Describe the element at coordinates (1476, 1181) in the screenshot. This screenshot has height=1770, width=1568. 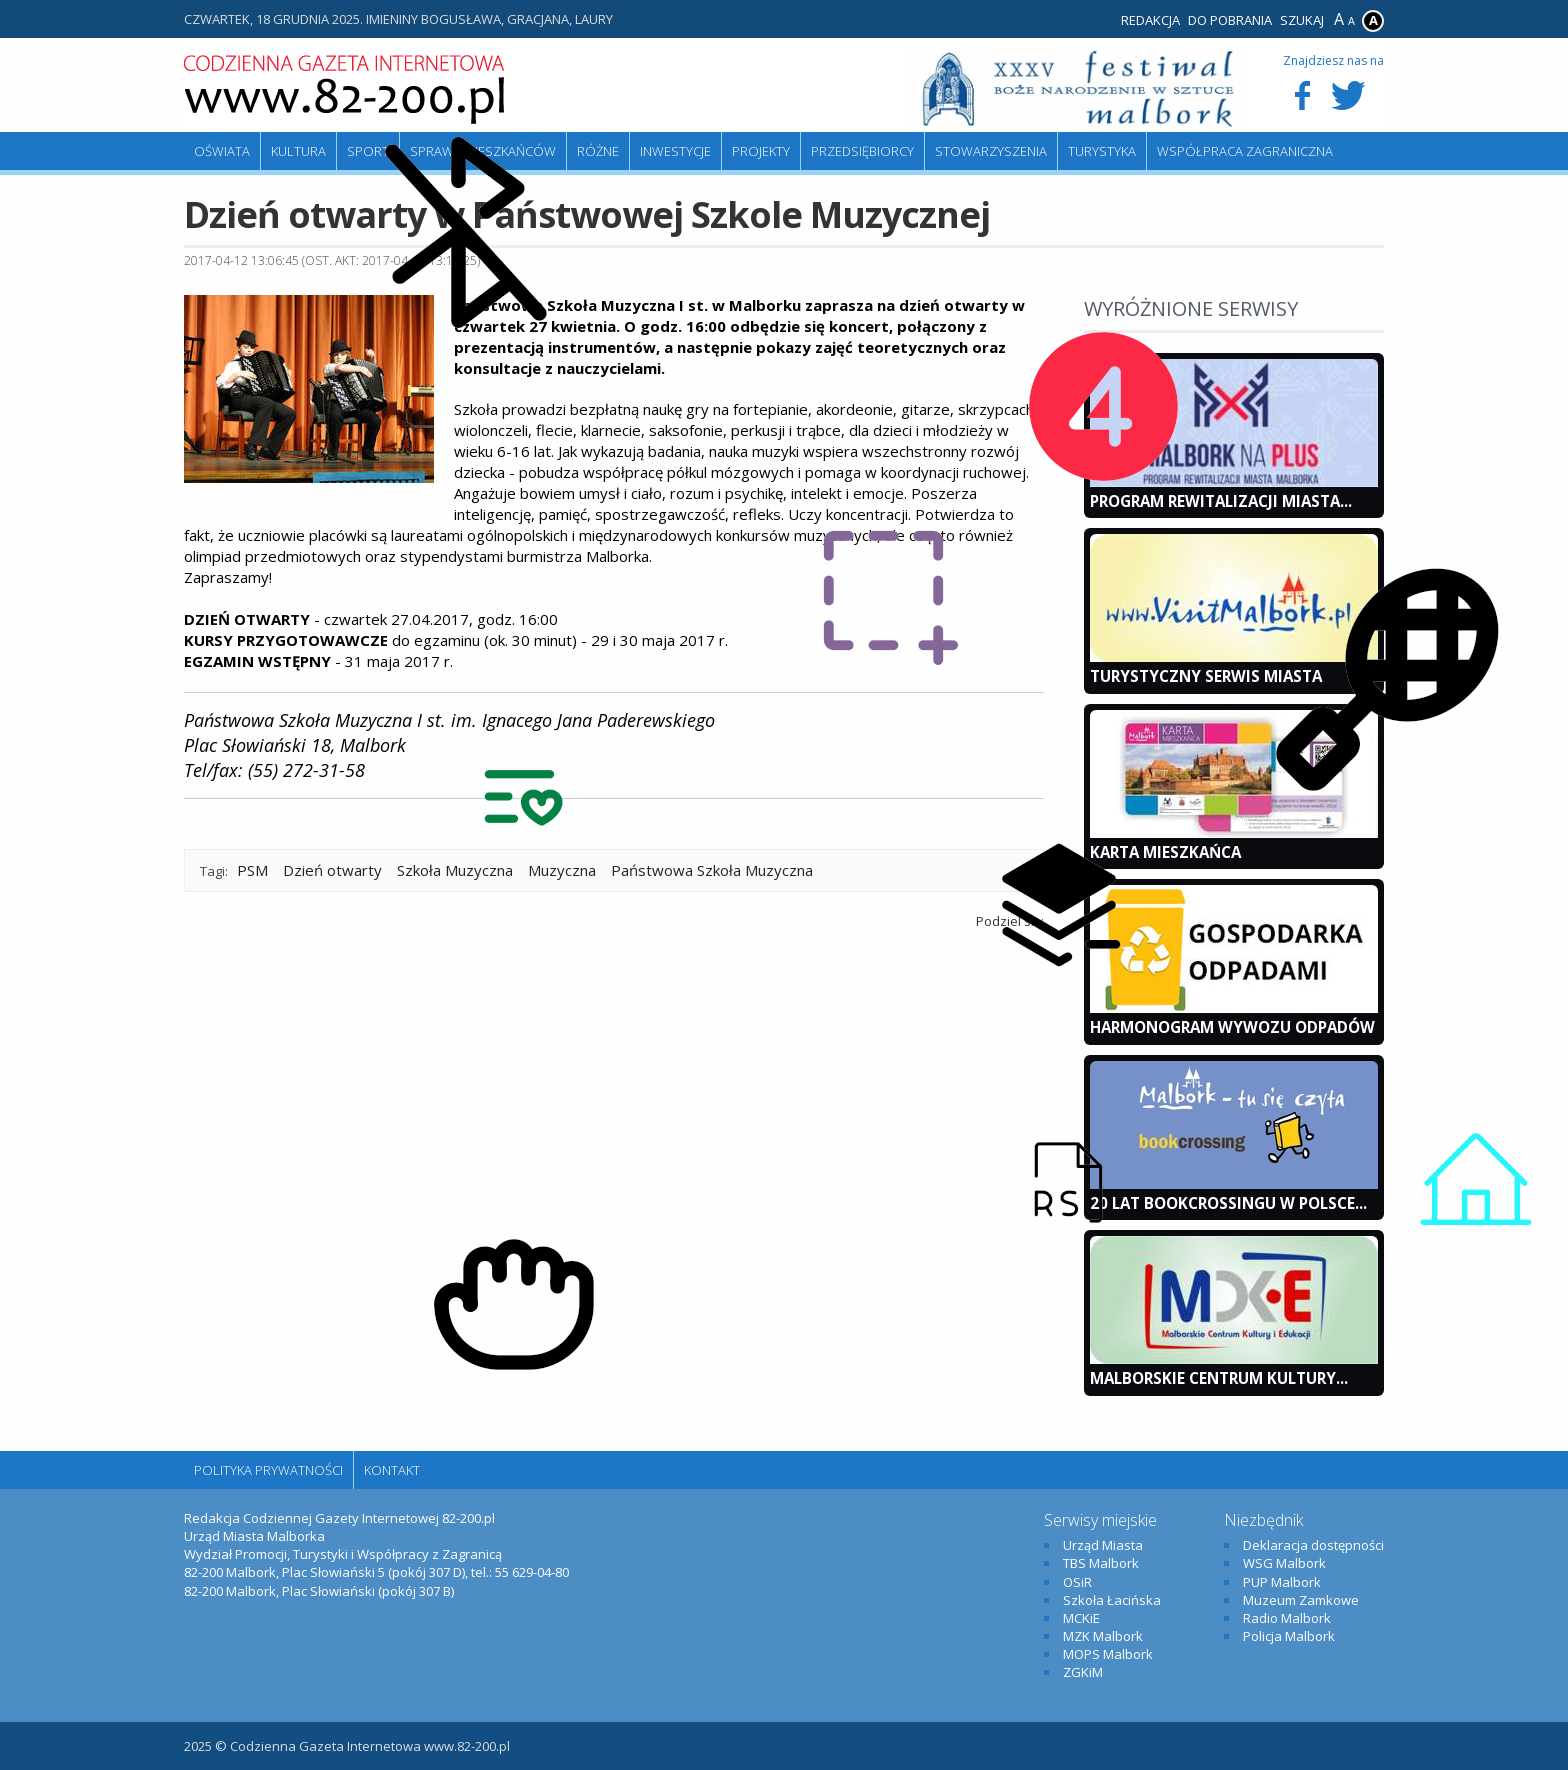
I see `navigate to home screen` at that location.